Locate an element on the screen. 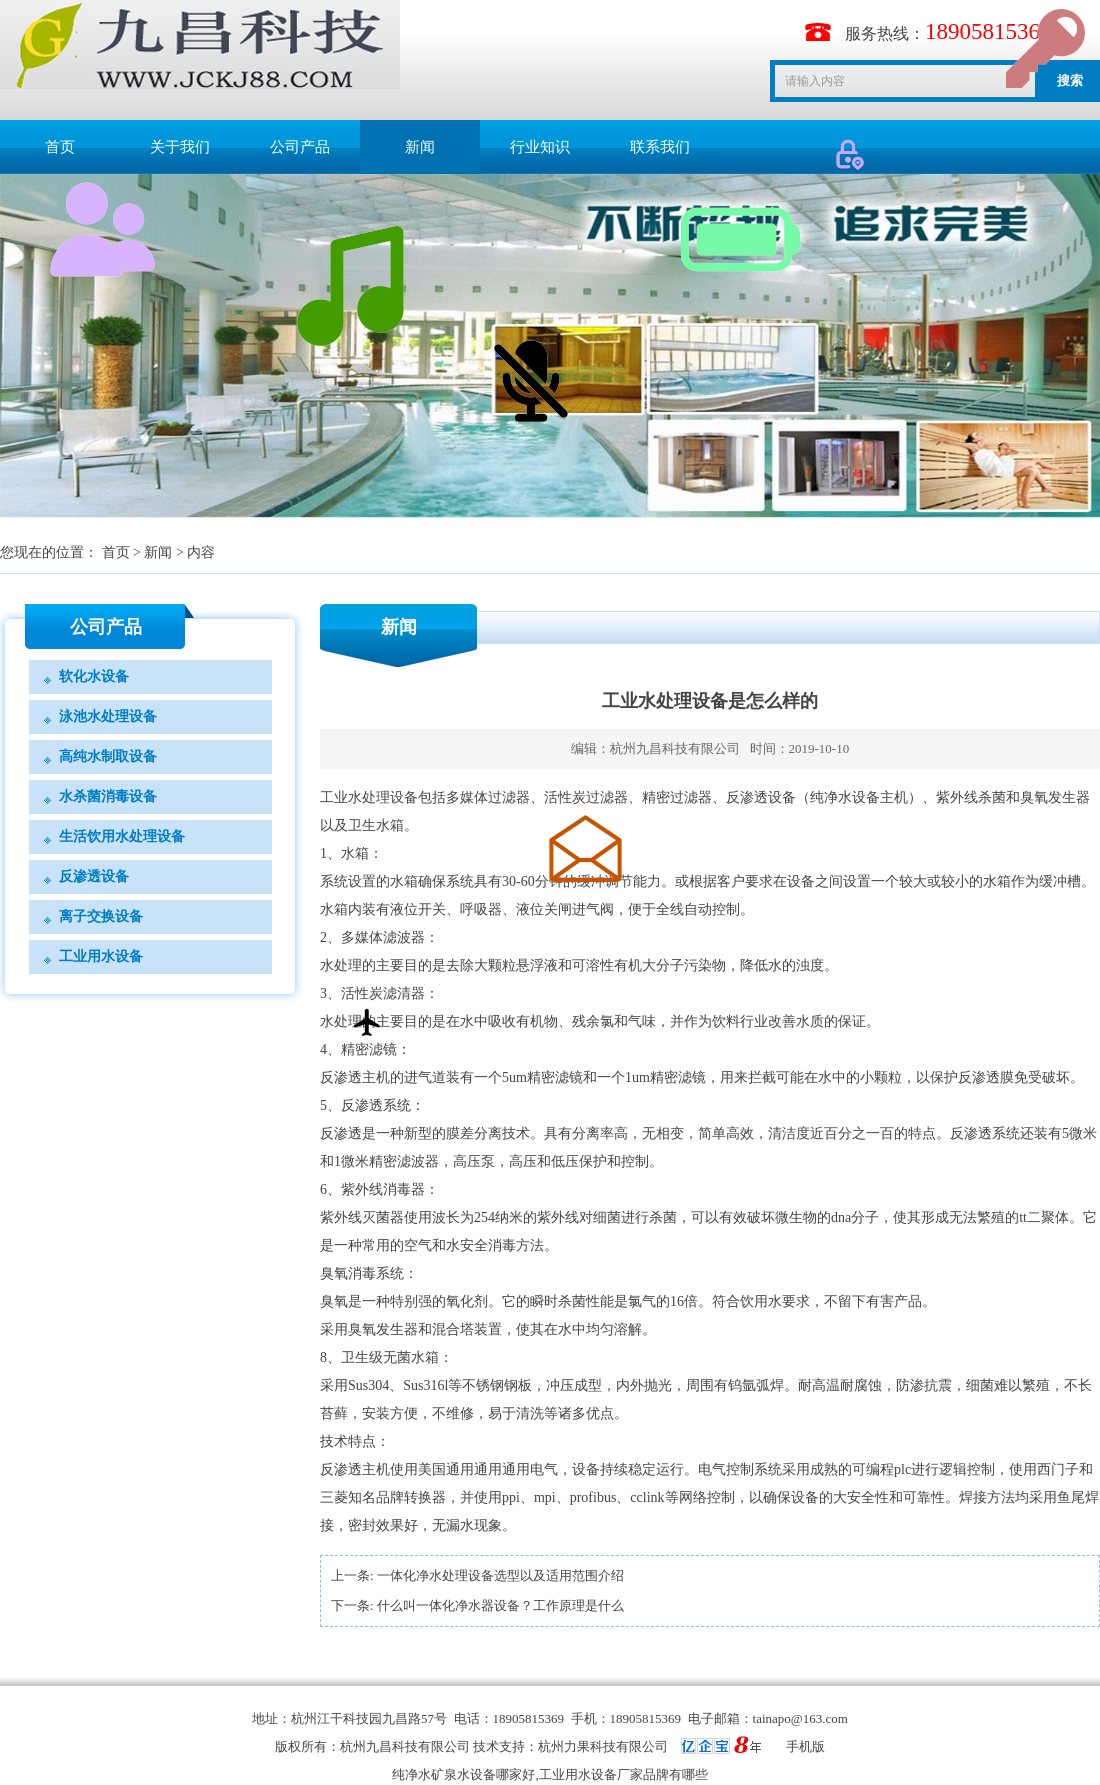 This screenshot has width=1100, height=1785. view contacts or friends list is located at coordinates (102, 229).